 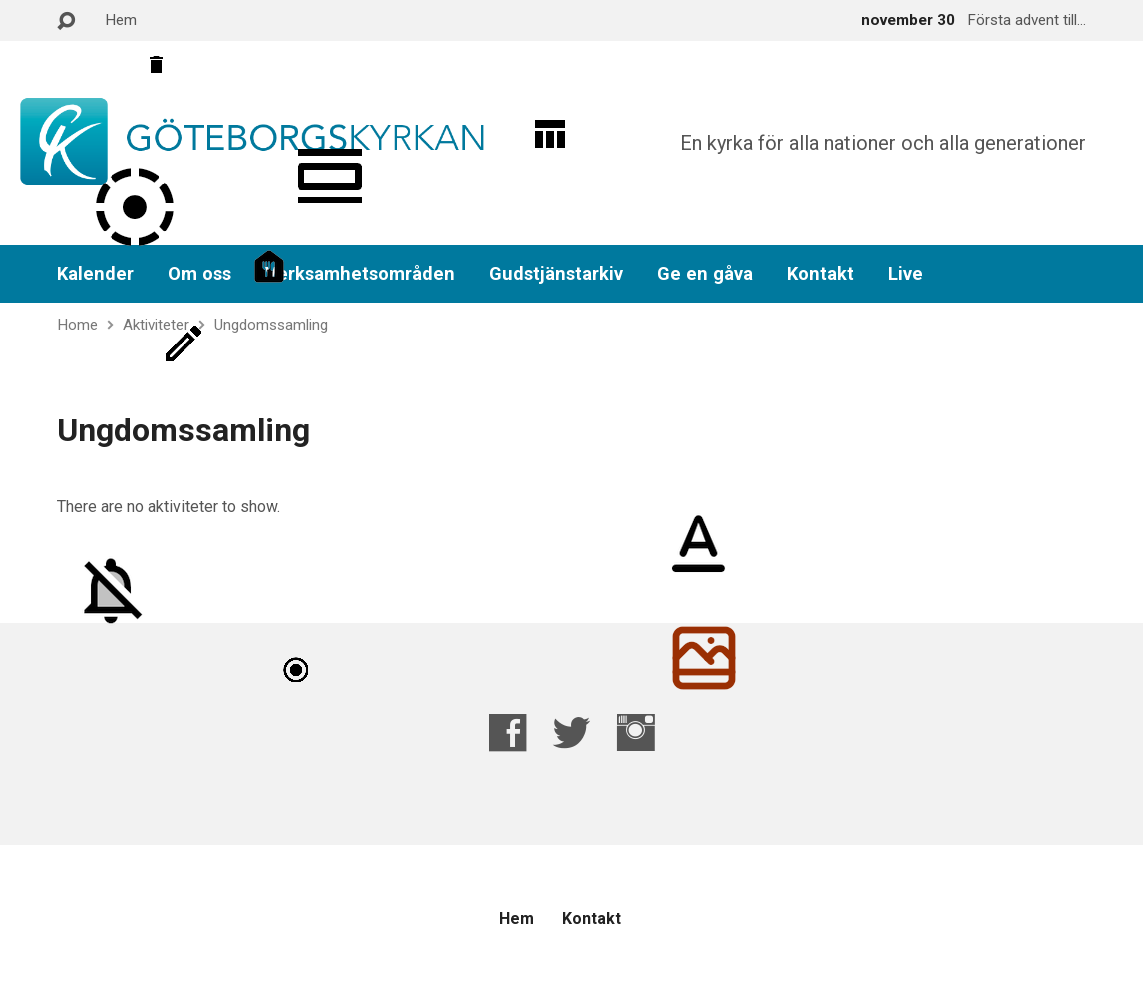 I want to click on view data in table format, so click(x=549, y=134).